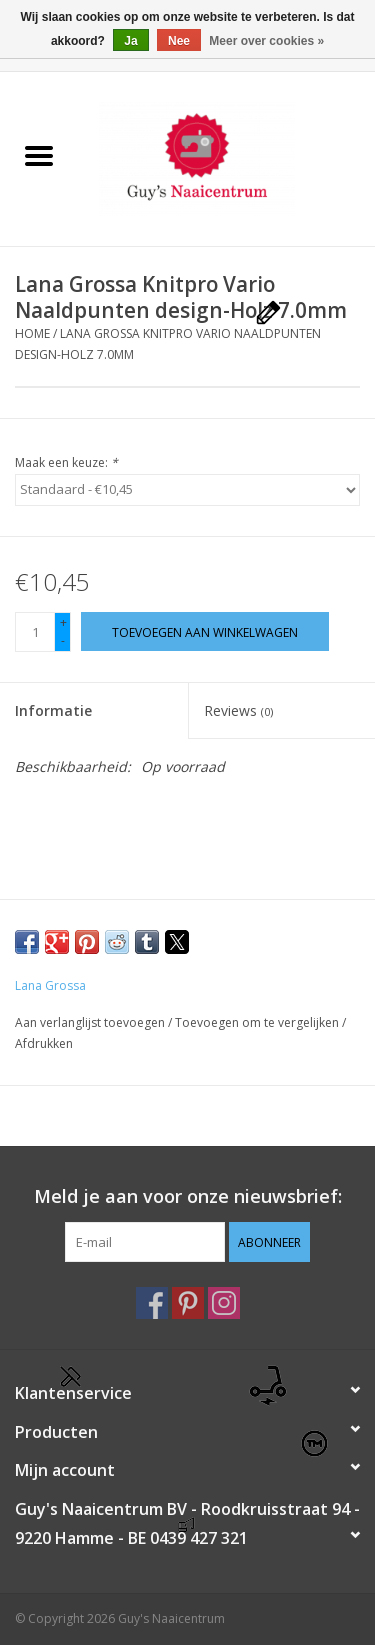  Describe the element at coordinates (186, 1525) in the screenshot. I see `construction or building in progress` at that location.